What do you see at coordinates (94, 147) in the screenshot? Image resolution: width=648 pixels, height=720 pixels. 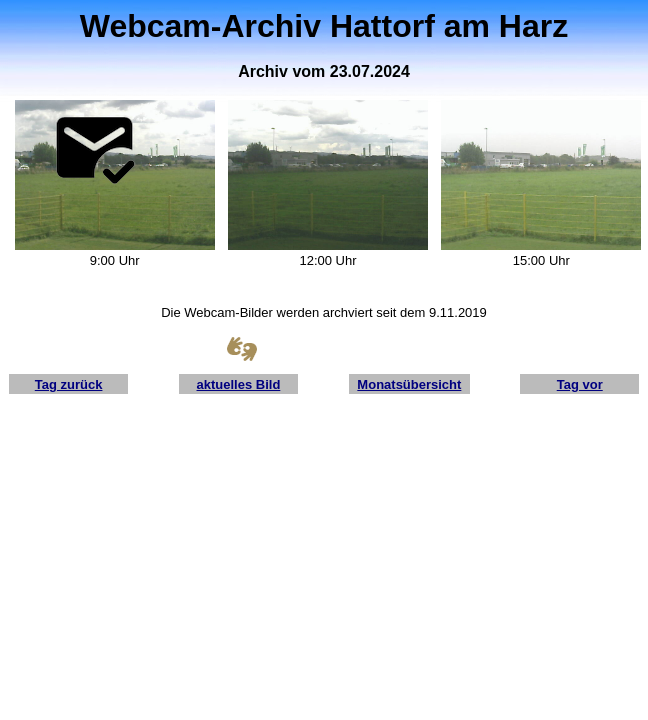 I see `mark email as read` at bounding box center [94, 147].